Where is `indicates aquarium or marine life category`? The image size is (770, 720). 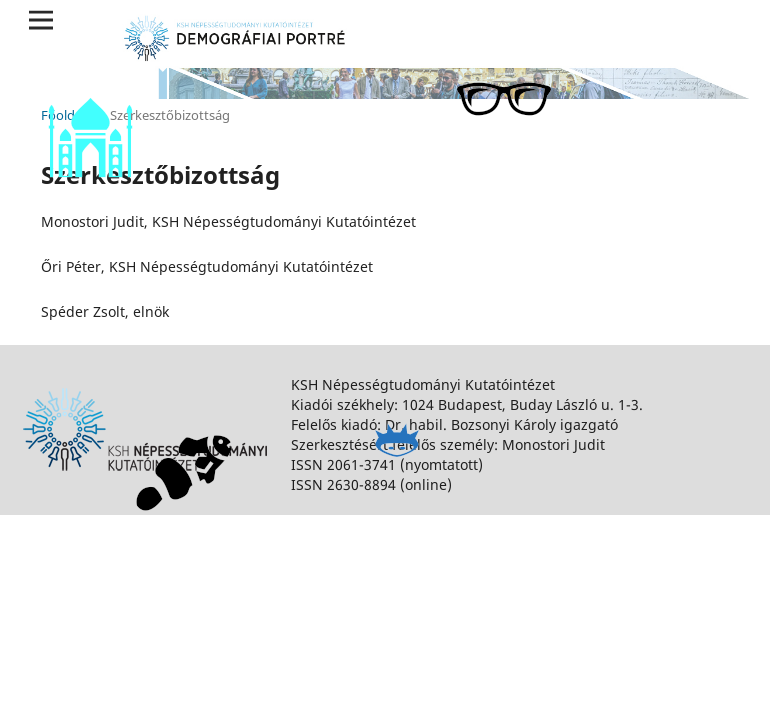 indicates aquarium or marine life category is located at coordinates (184, 473).